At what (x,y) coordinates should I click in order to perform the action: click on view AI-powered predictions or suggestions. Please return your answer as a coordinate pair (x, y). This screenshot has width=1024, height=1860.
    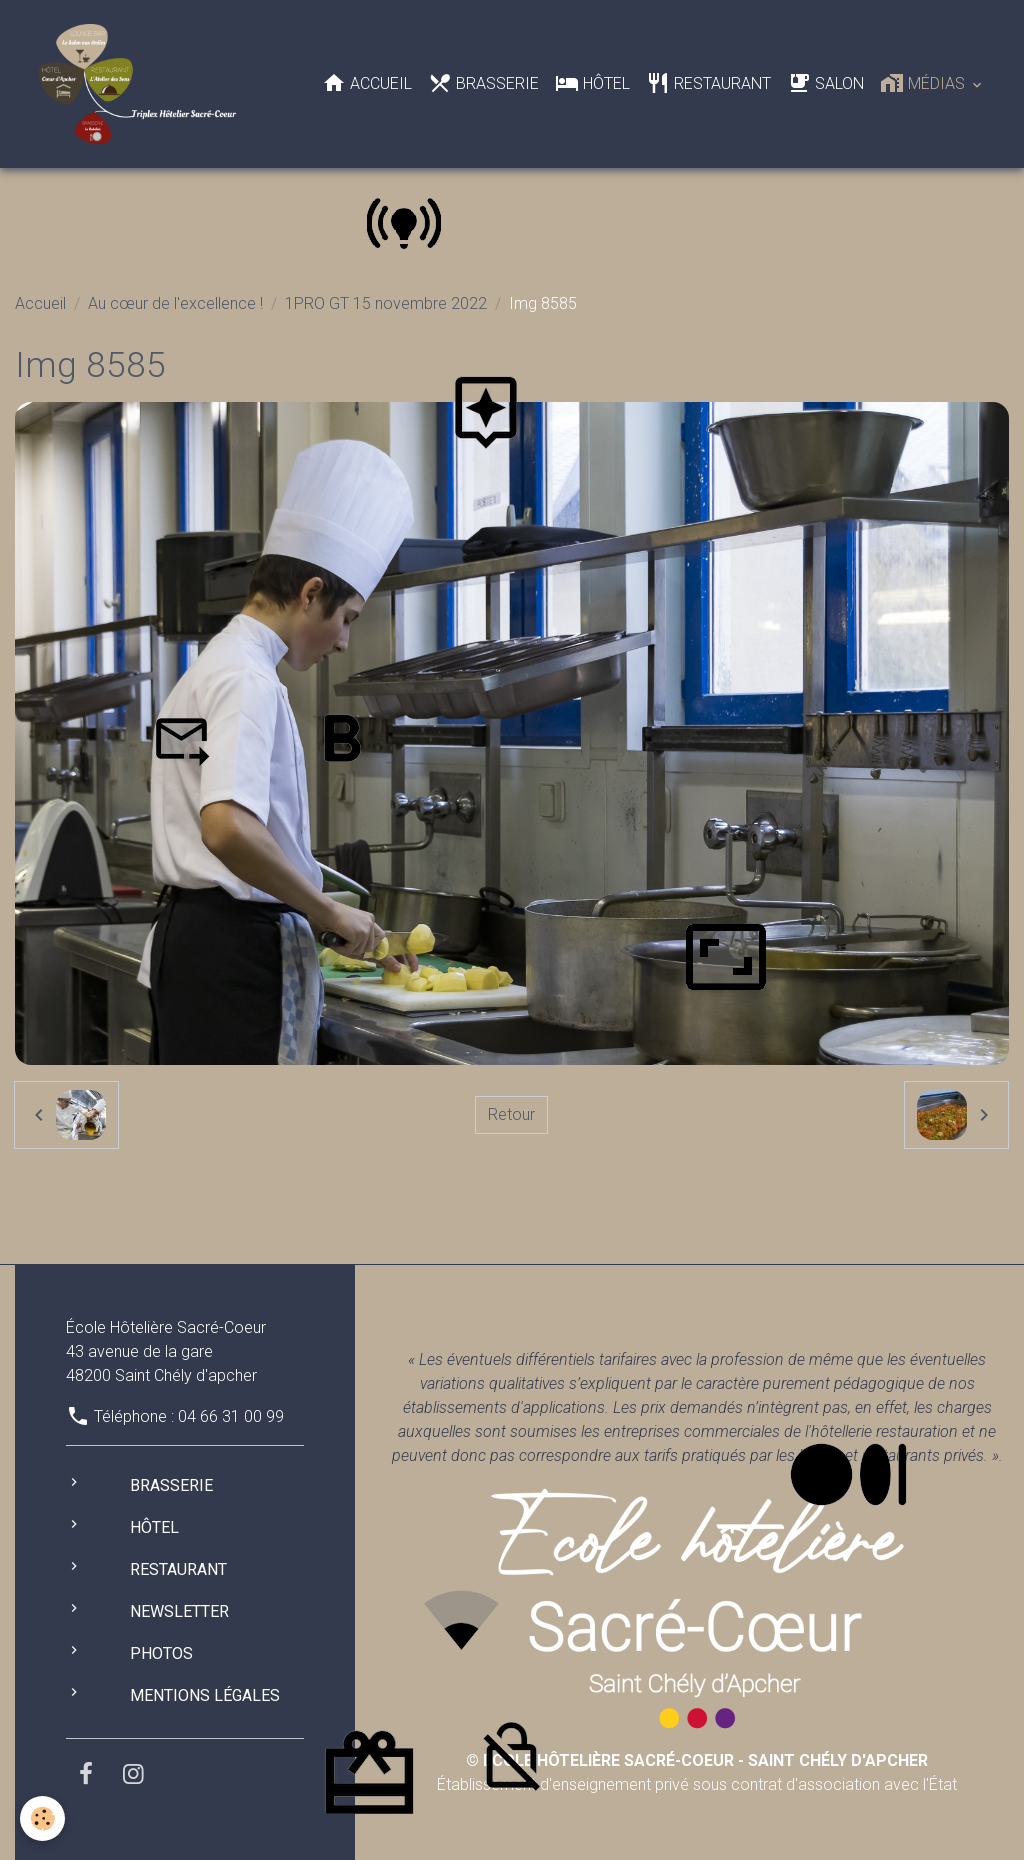
    Looking at the image, I should click on (404, 223).